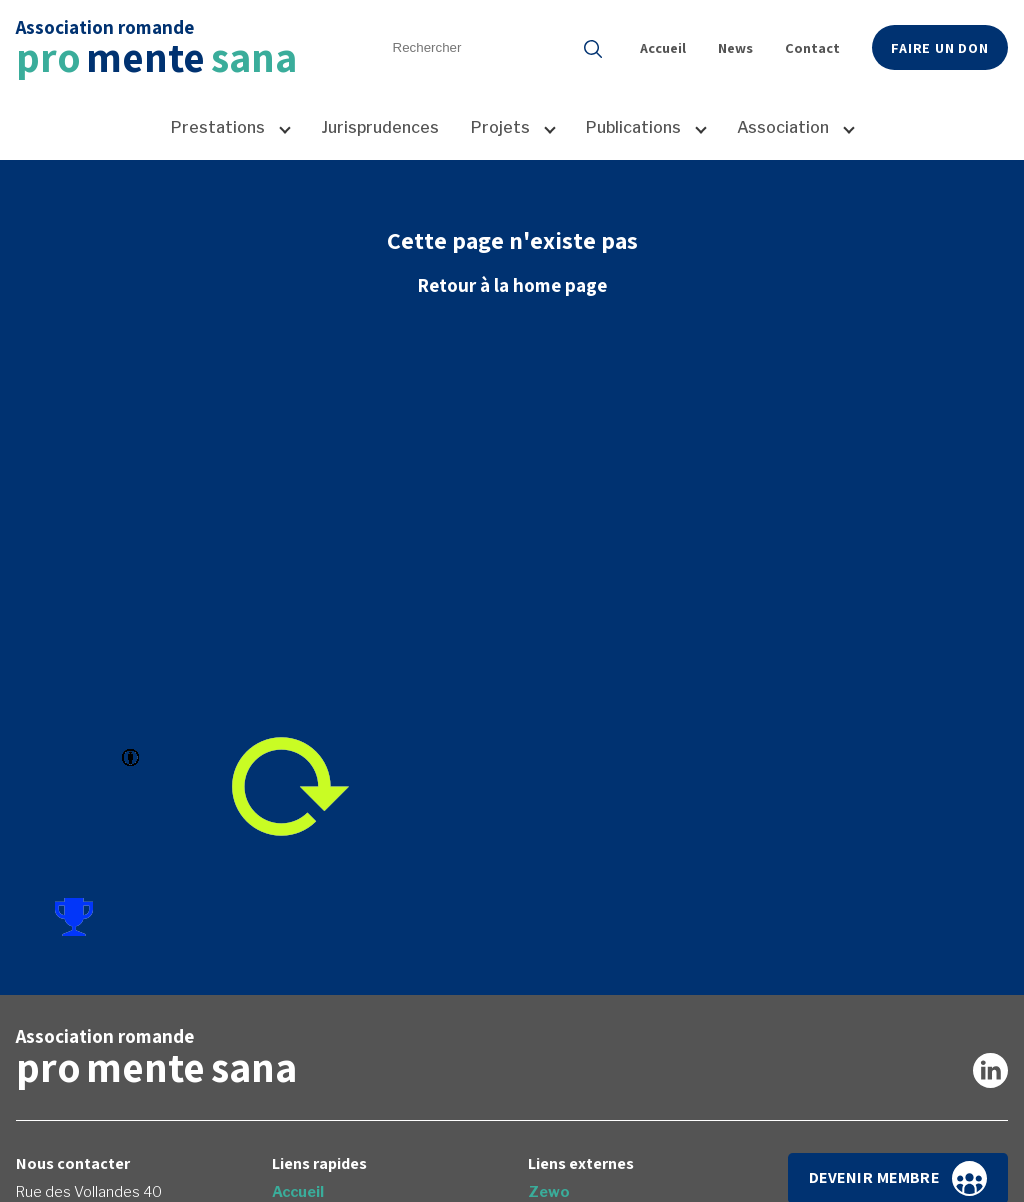 This screenshot has width=1024, height=1202. Describe the element at coordinates (74, 917) in the screenshot. I see `view achievements or awards` at that location.